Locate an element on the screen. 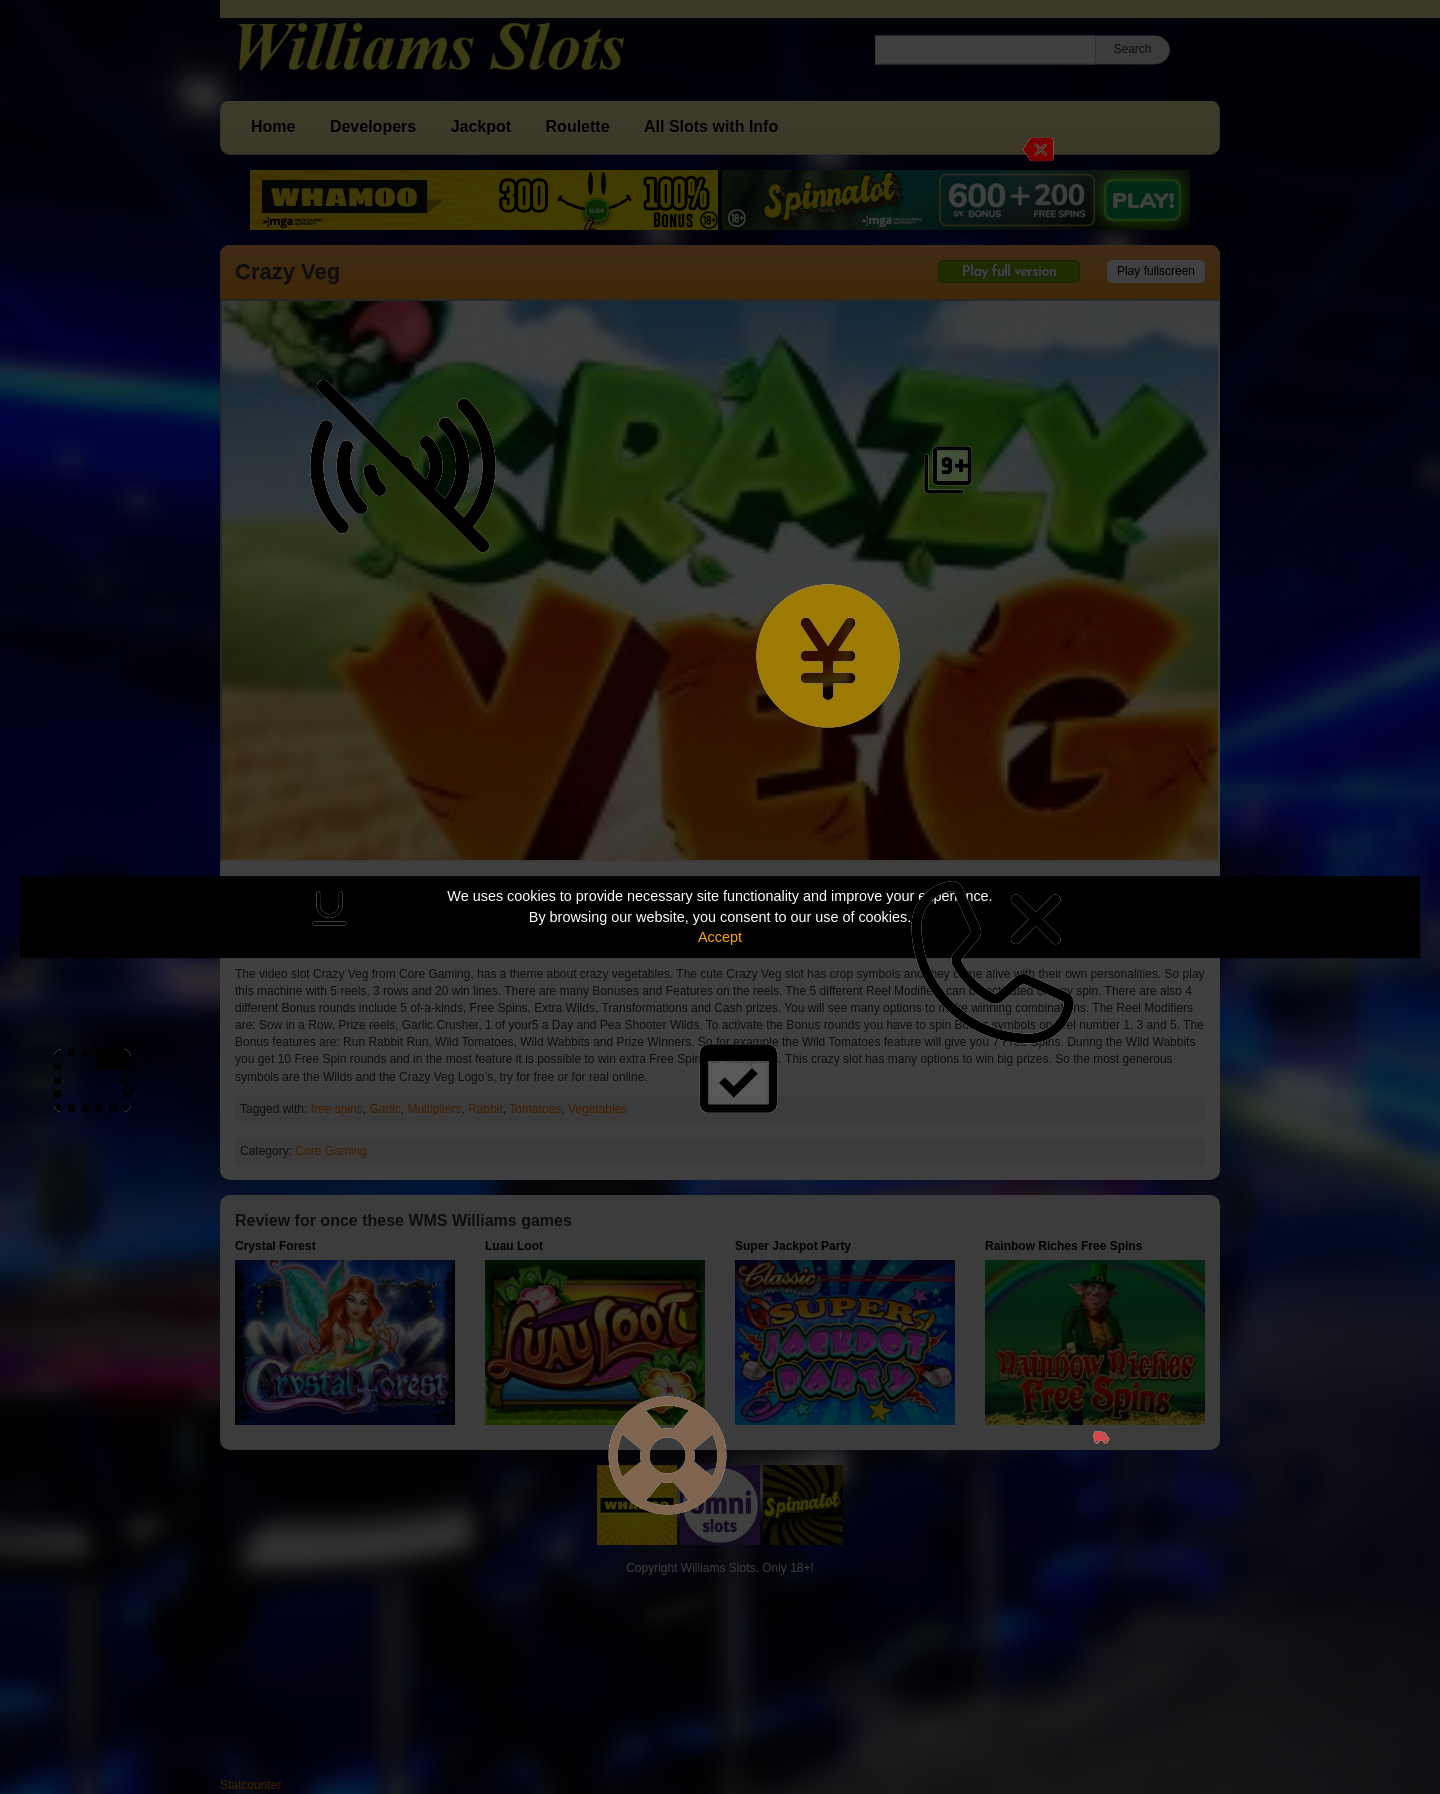 Image resolution: width=1440 pixels, height=1794 pixels. end or decline a phone call is located at coordinates (996, 959).